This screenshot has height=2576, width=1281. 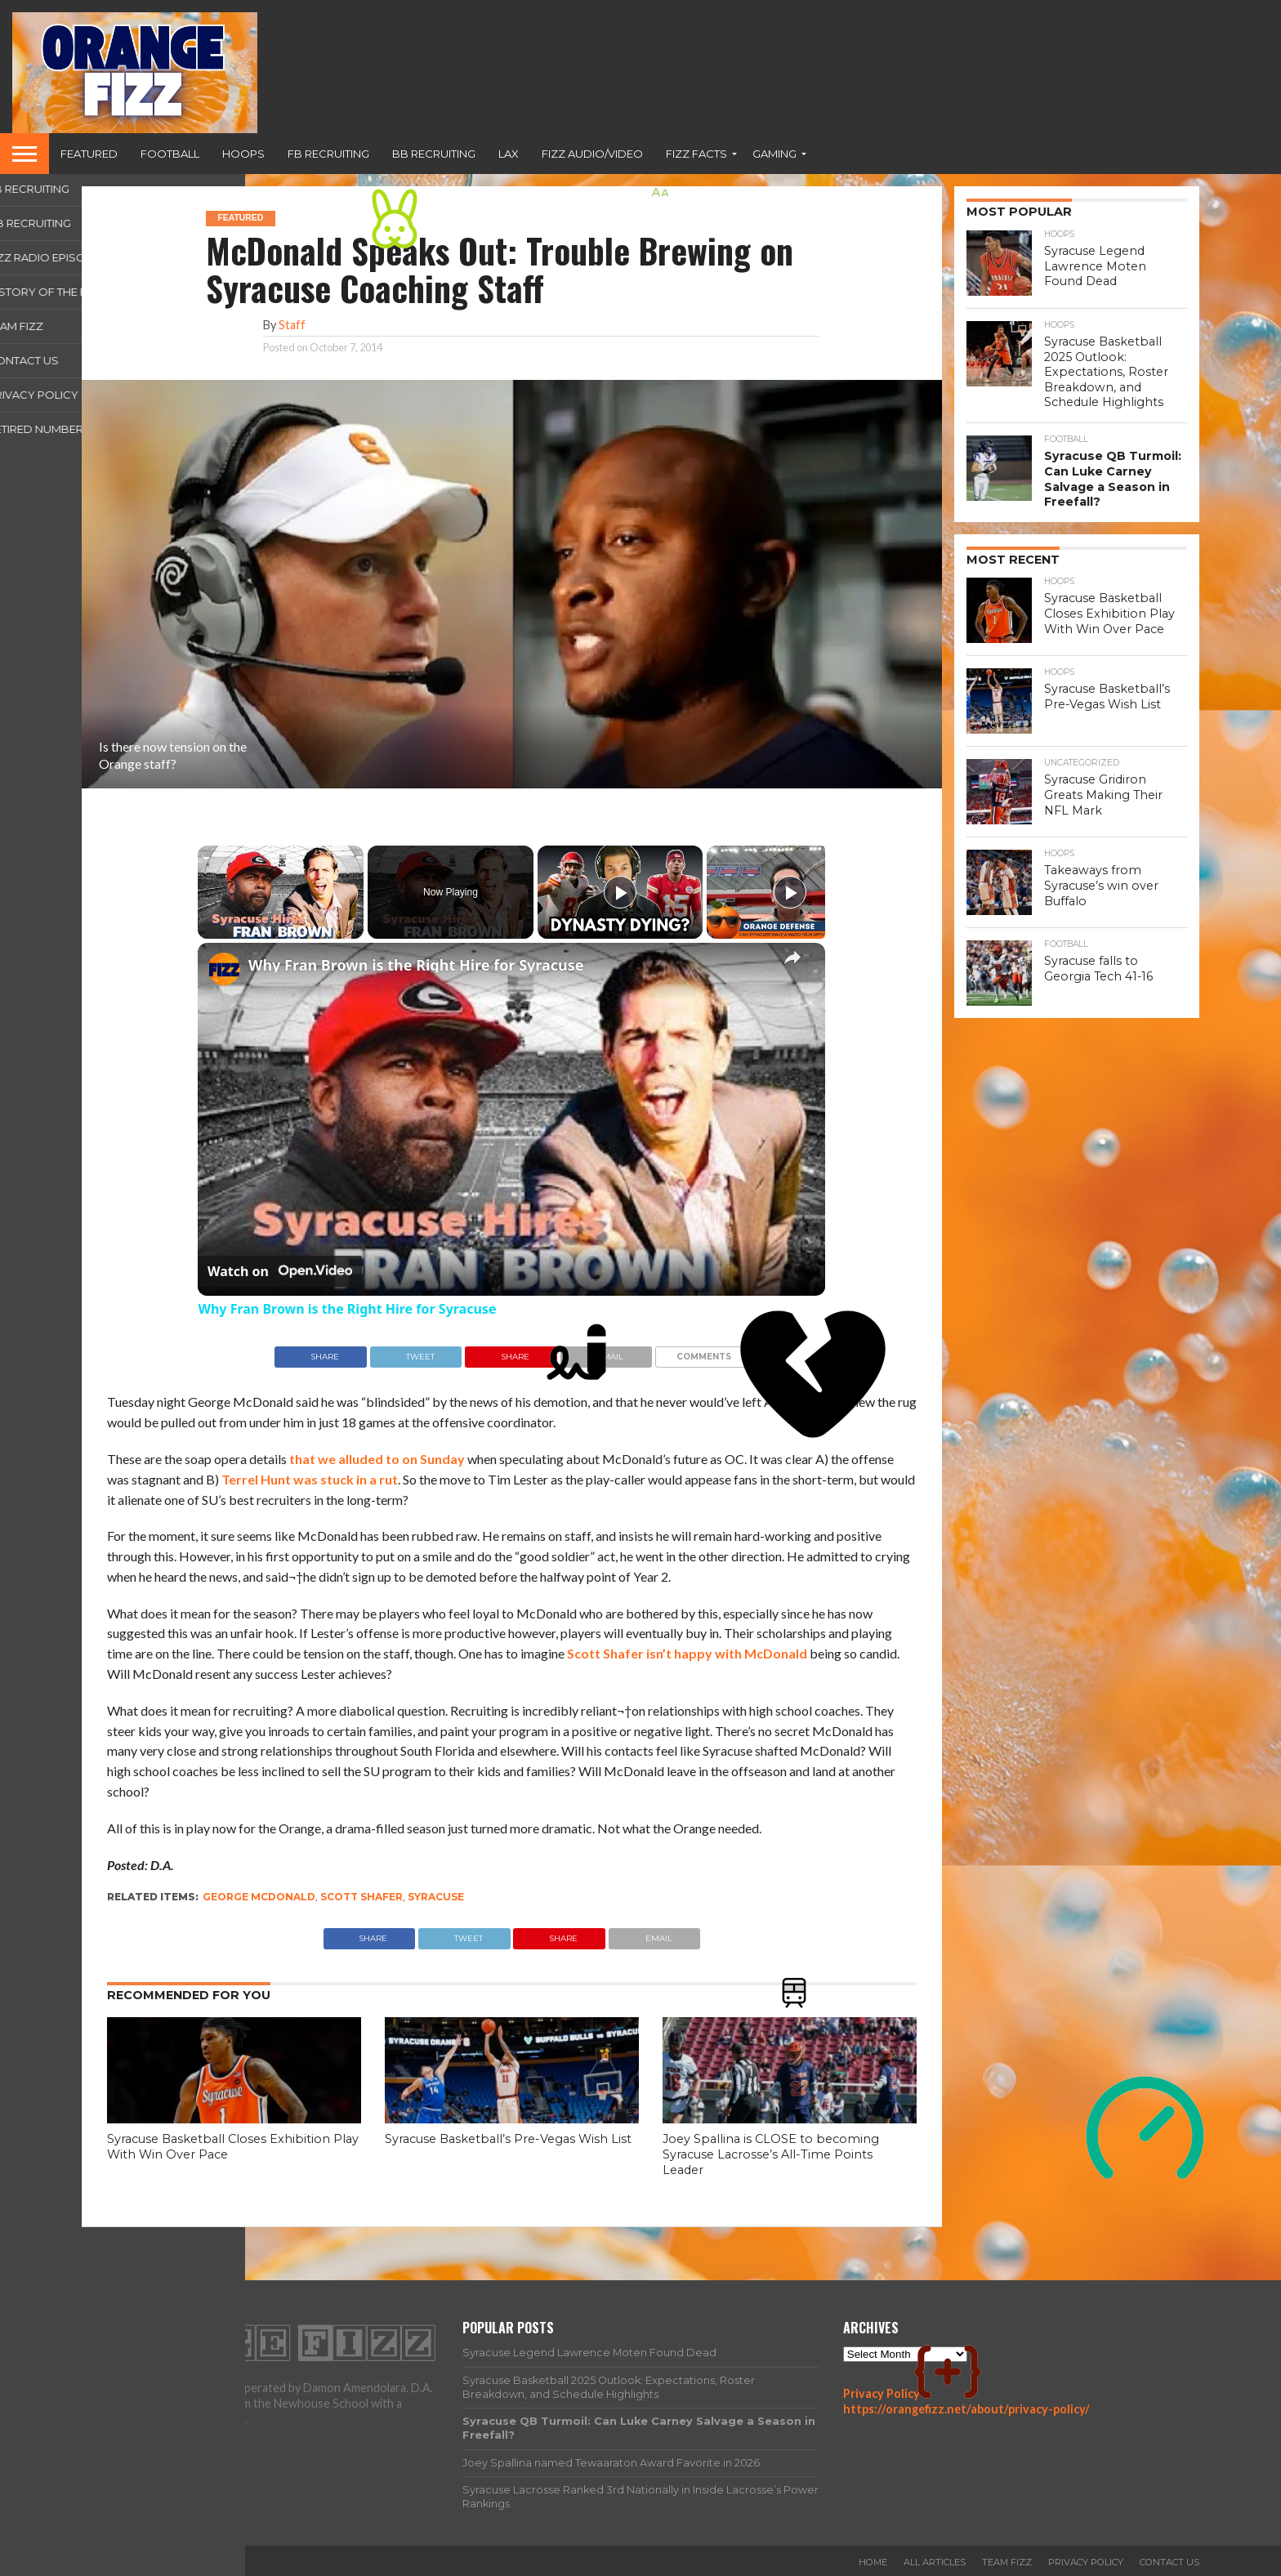 I want to click on test internet connection speed, so click(x=1145, y=2129).